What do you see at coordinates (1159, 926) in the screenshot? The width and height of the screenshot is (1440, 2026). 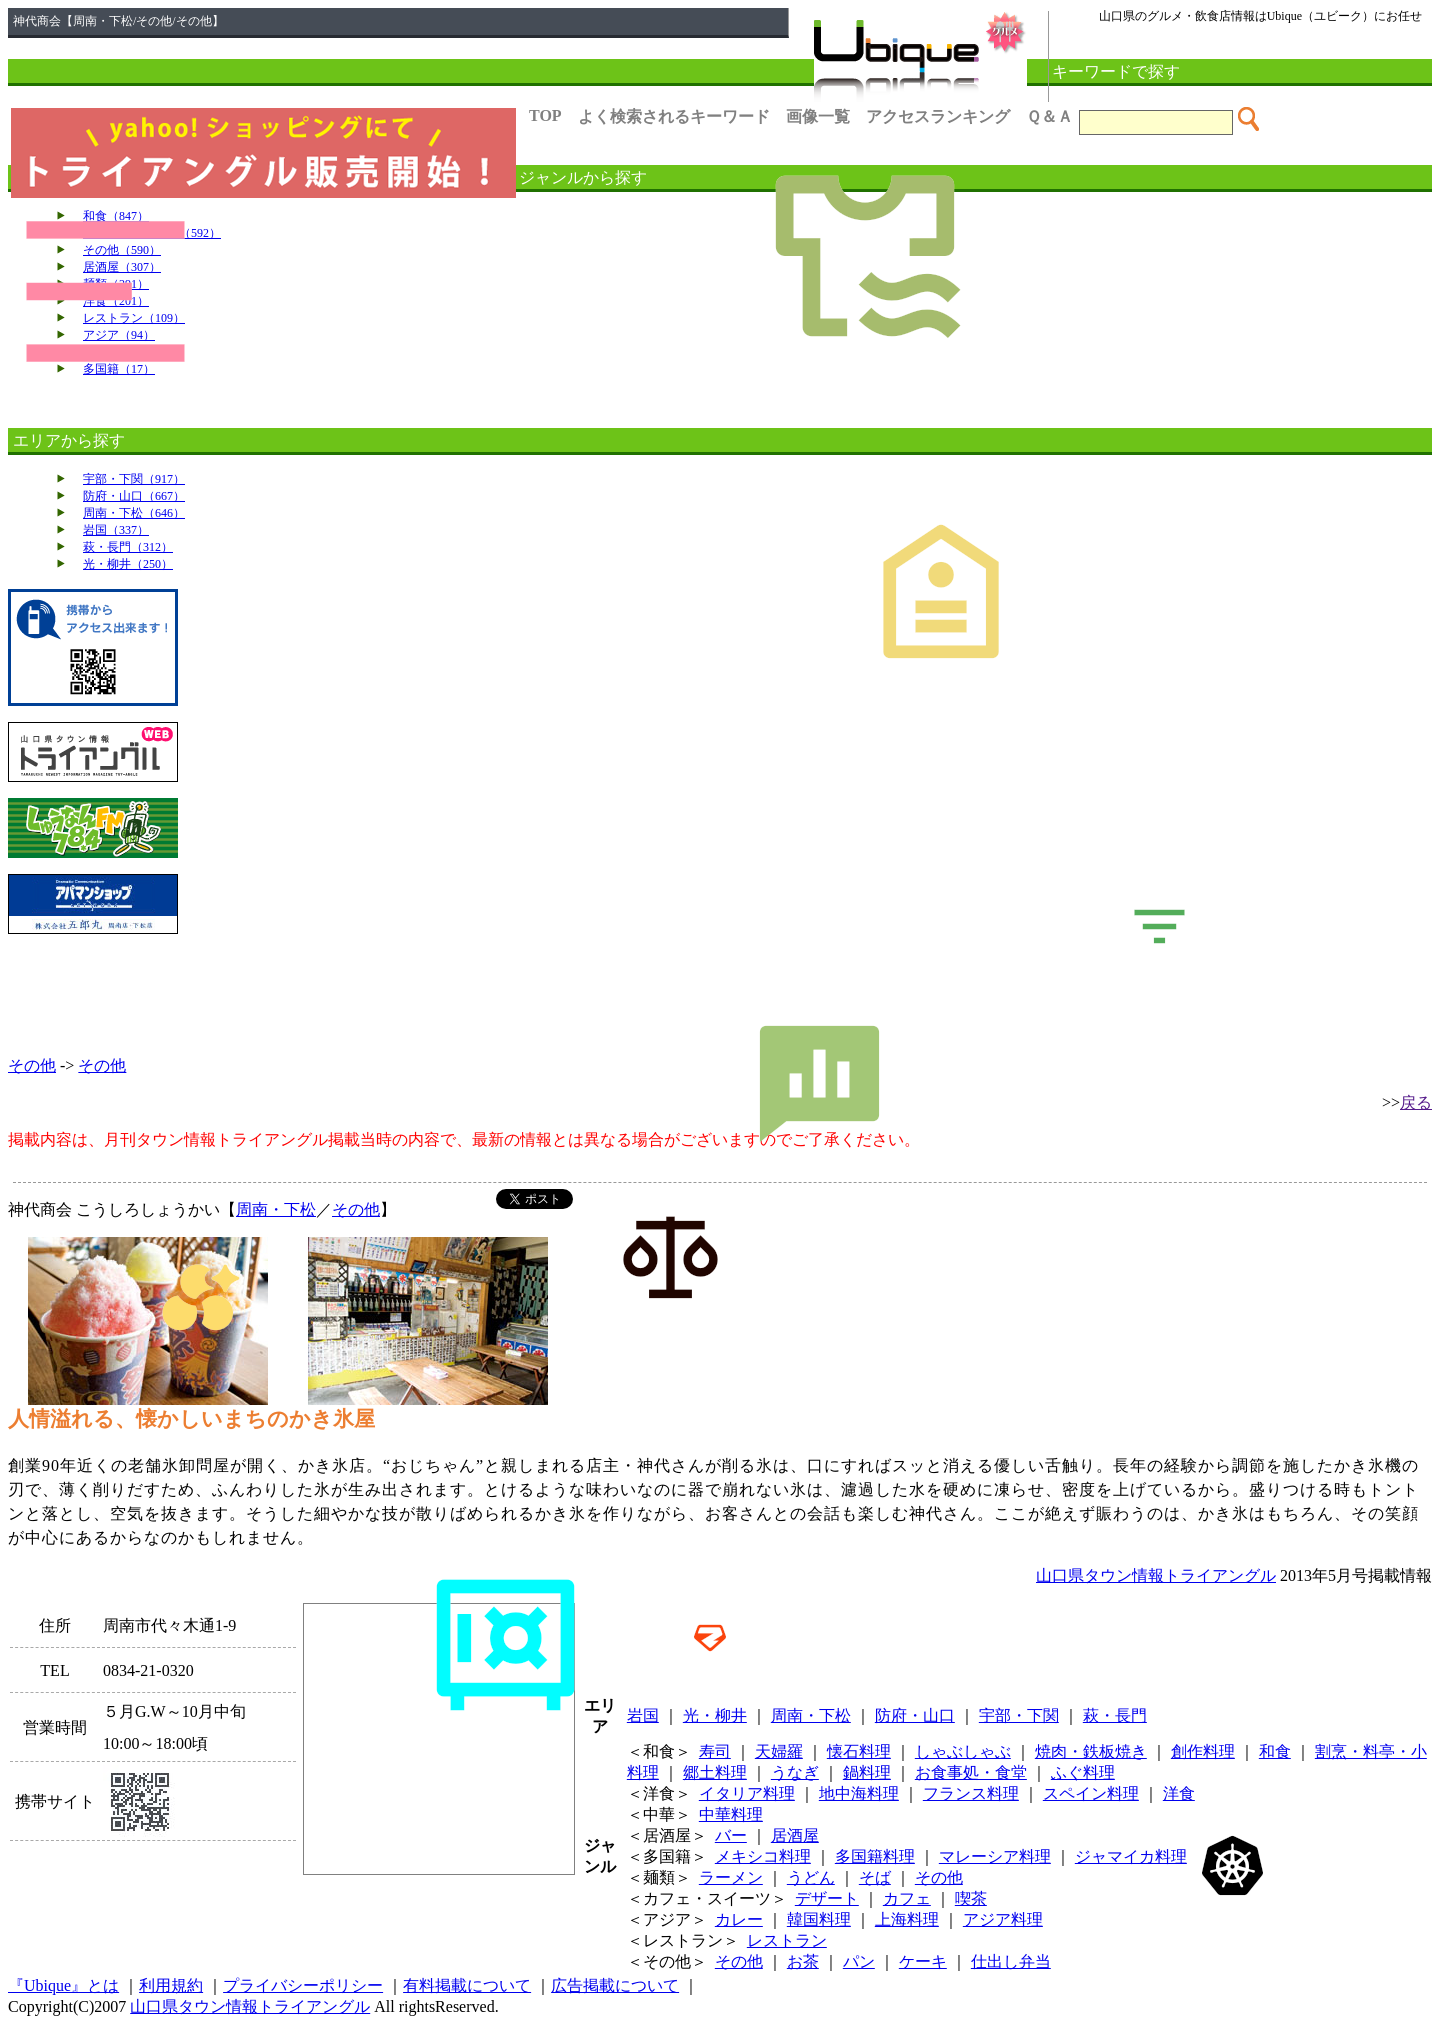 I see `filter or sort list items` at bounding box center [1159, 926].